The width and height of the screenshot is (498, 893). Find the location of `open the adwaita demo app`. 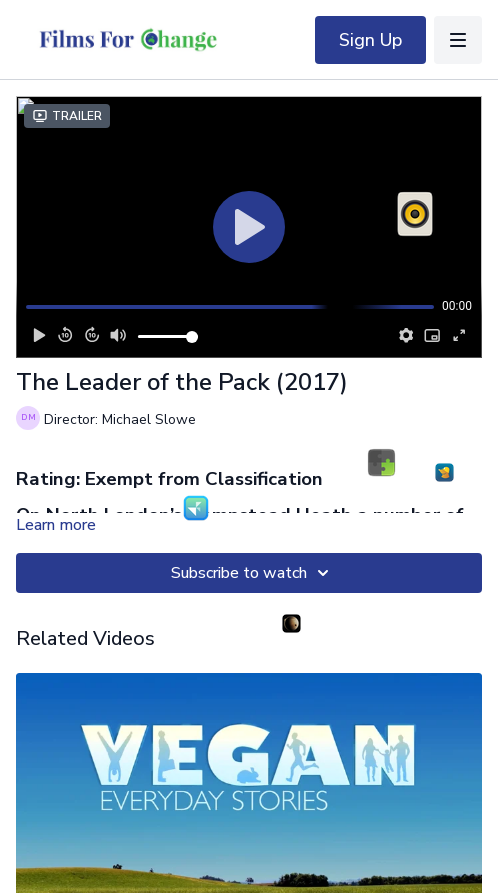

open the adwaita demo app is located at coordinates (196, 508).